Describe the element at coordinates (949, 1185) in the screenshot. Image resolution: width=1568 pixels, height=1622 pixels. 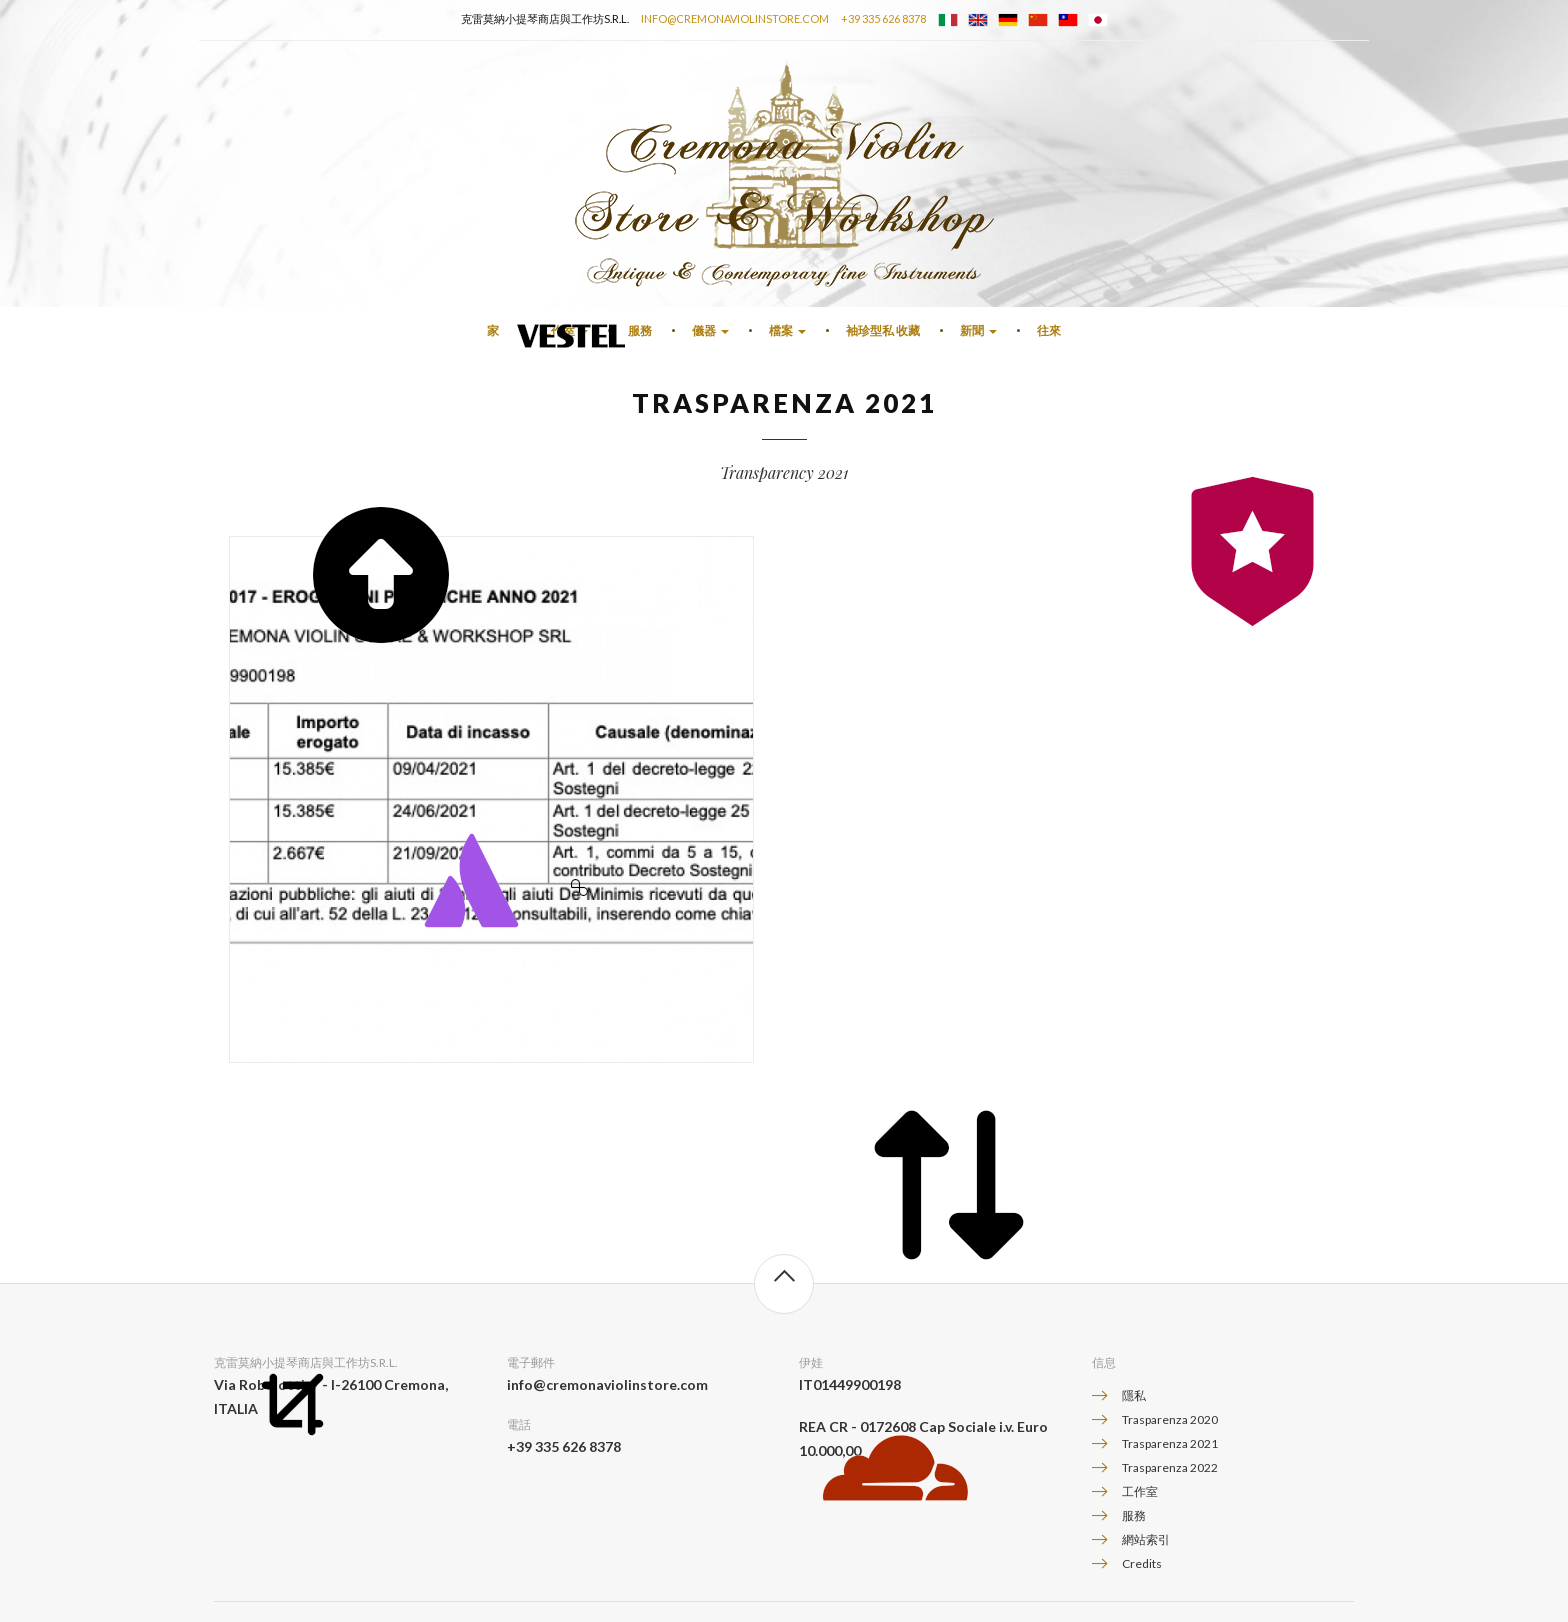
I see `adjust vertical size or height` at that location.